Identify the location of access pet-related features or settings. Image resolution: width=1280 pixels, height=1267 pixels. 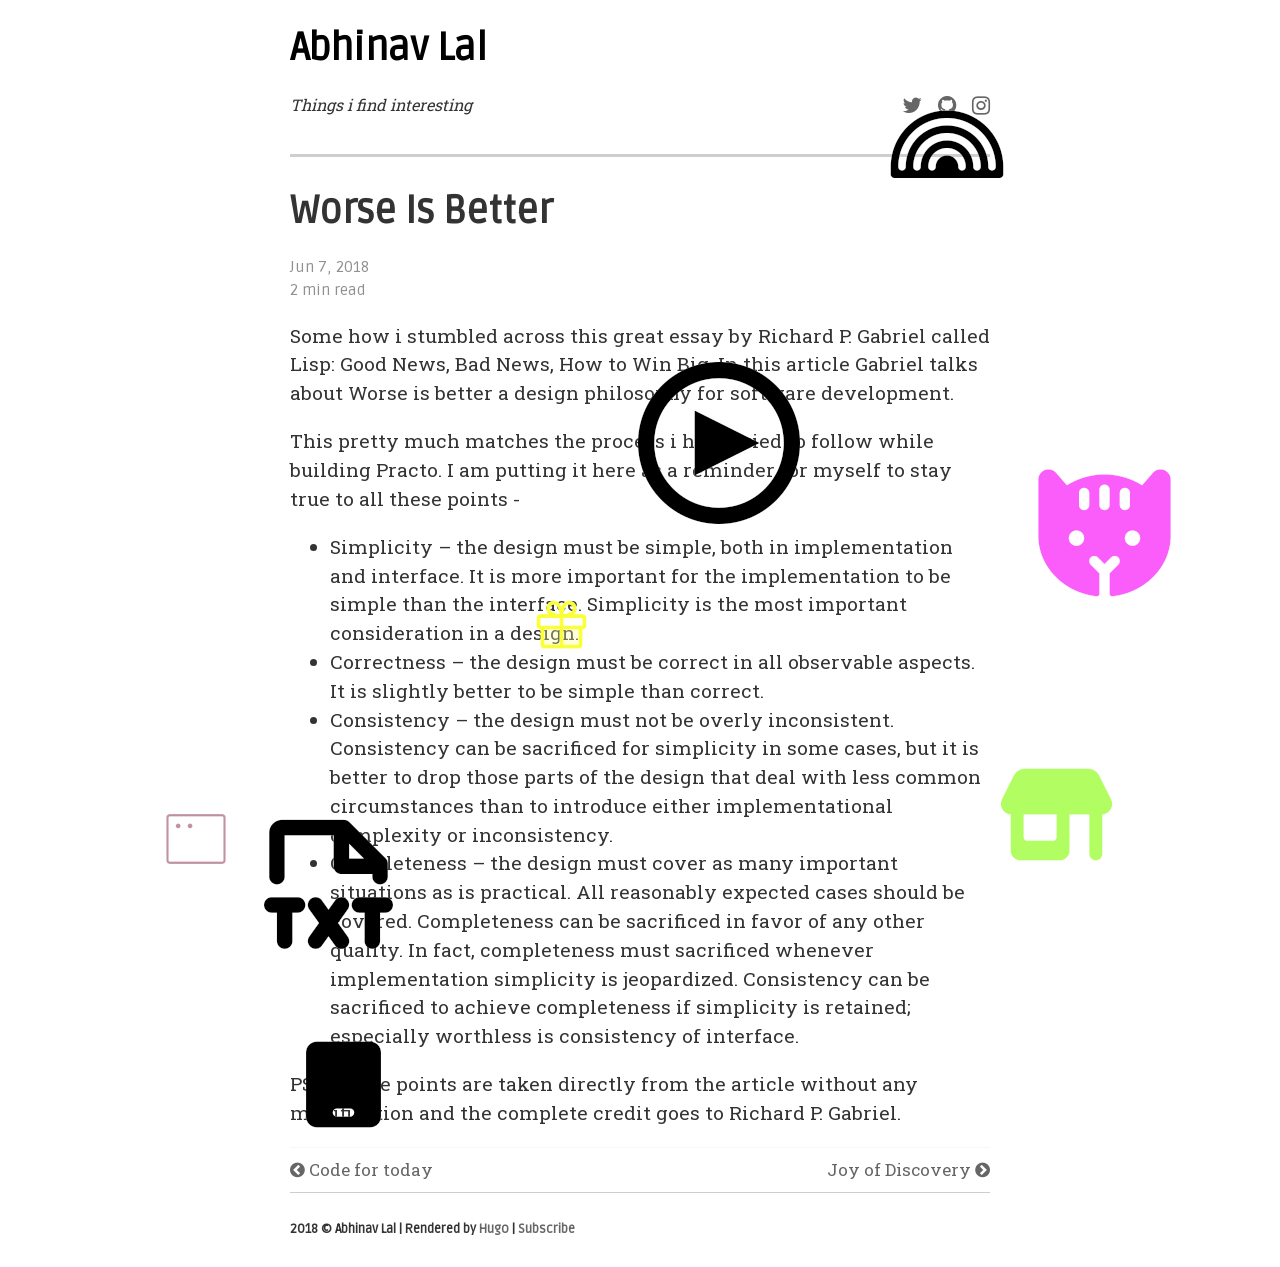
(1104, 530).